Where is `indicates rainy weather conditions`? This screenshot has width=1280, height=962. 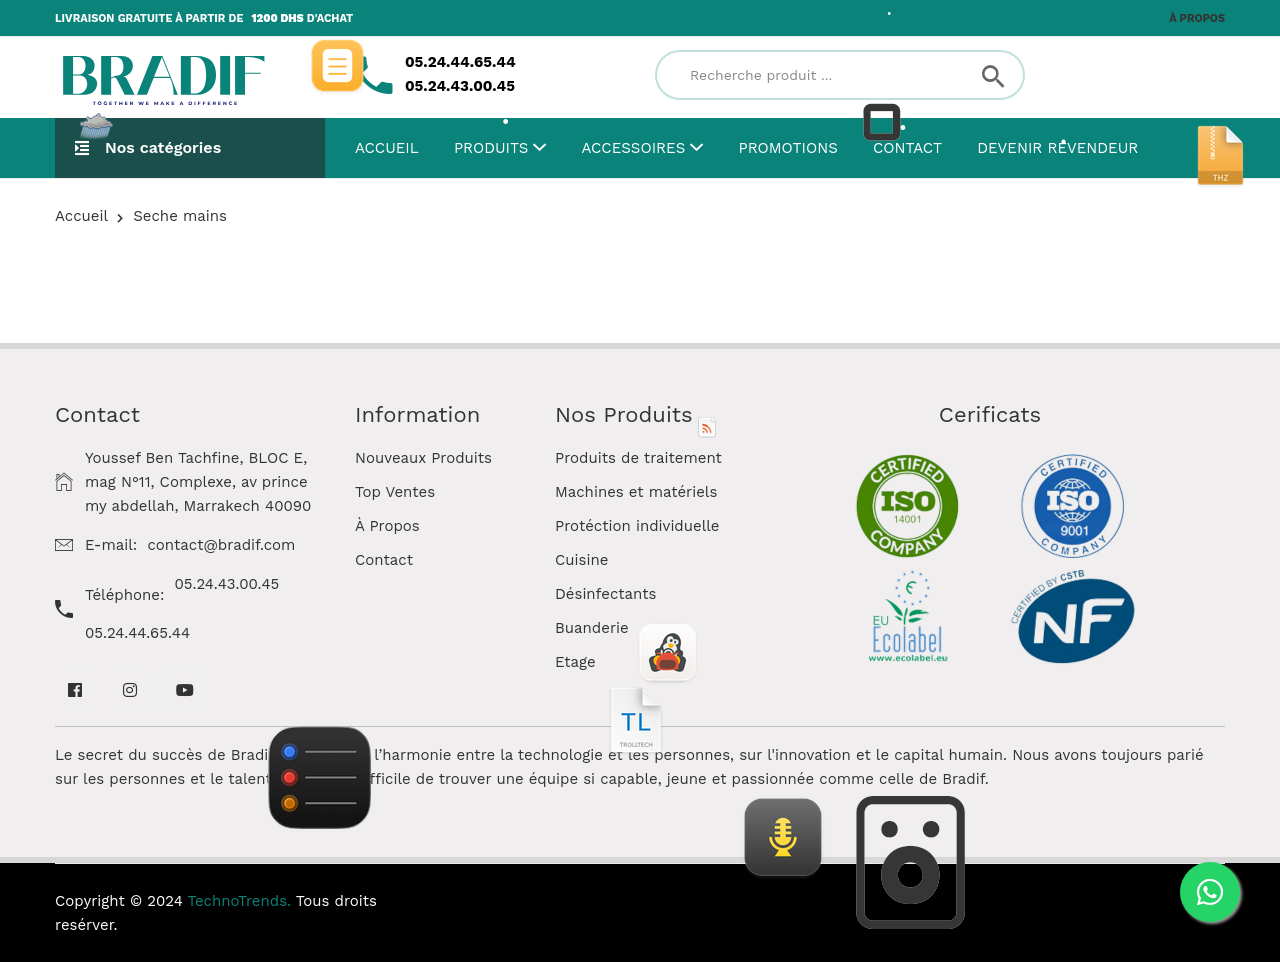
indicates rainy weather conditions is located at coordinates (96, 123).